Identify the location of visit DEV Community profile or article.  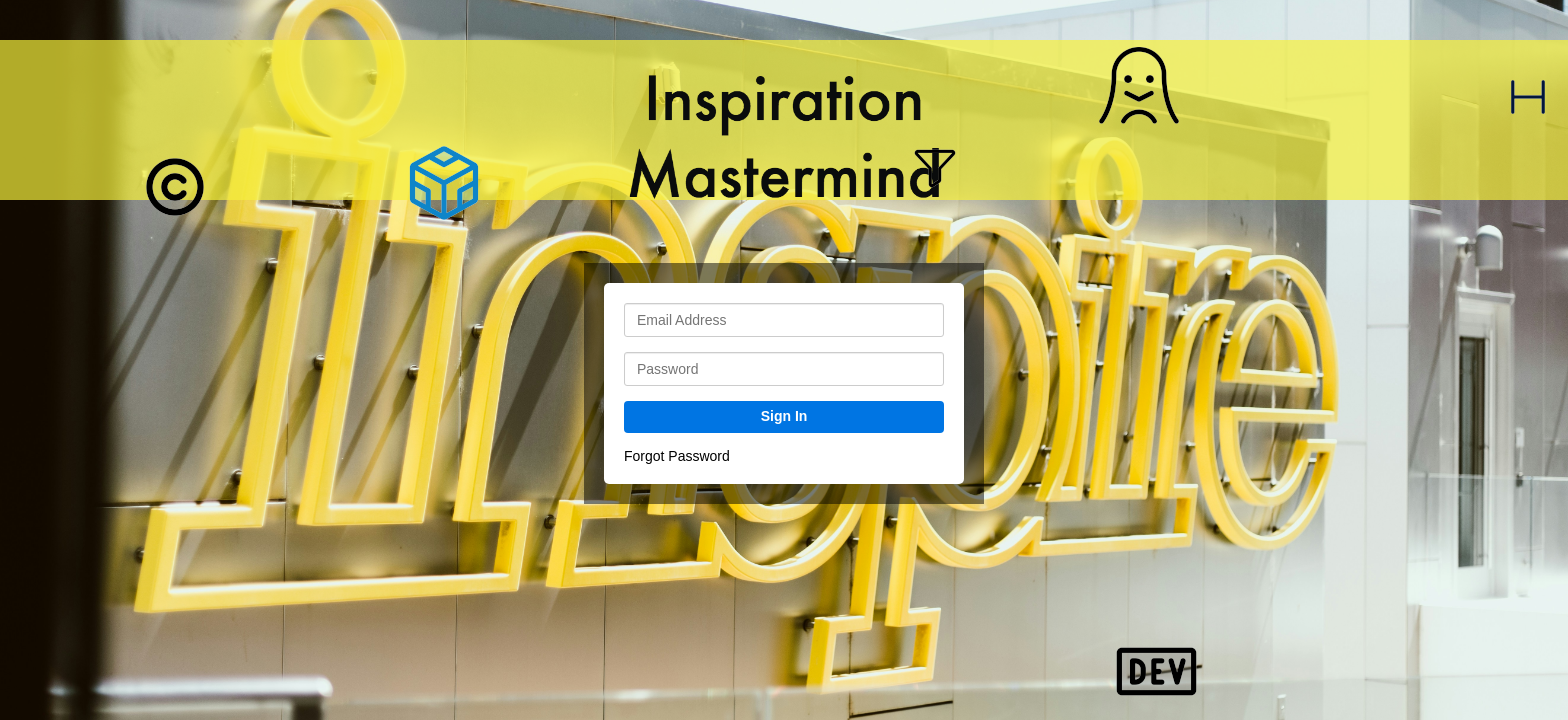
(1156, 671).